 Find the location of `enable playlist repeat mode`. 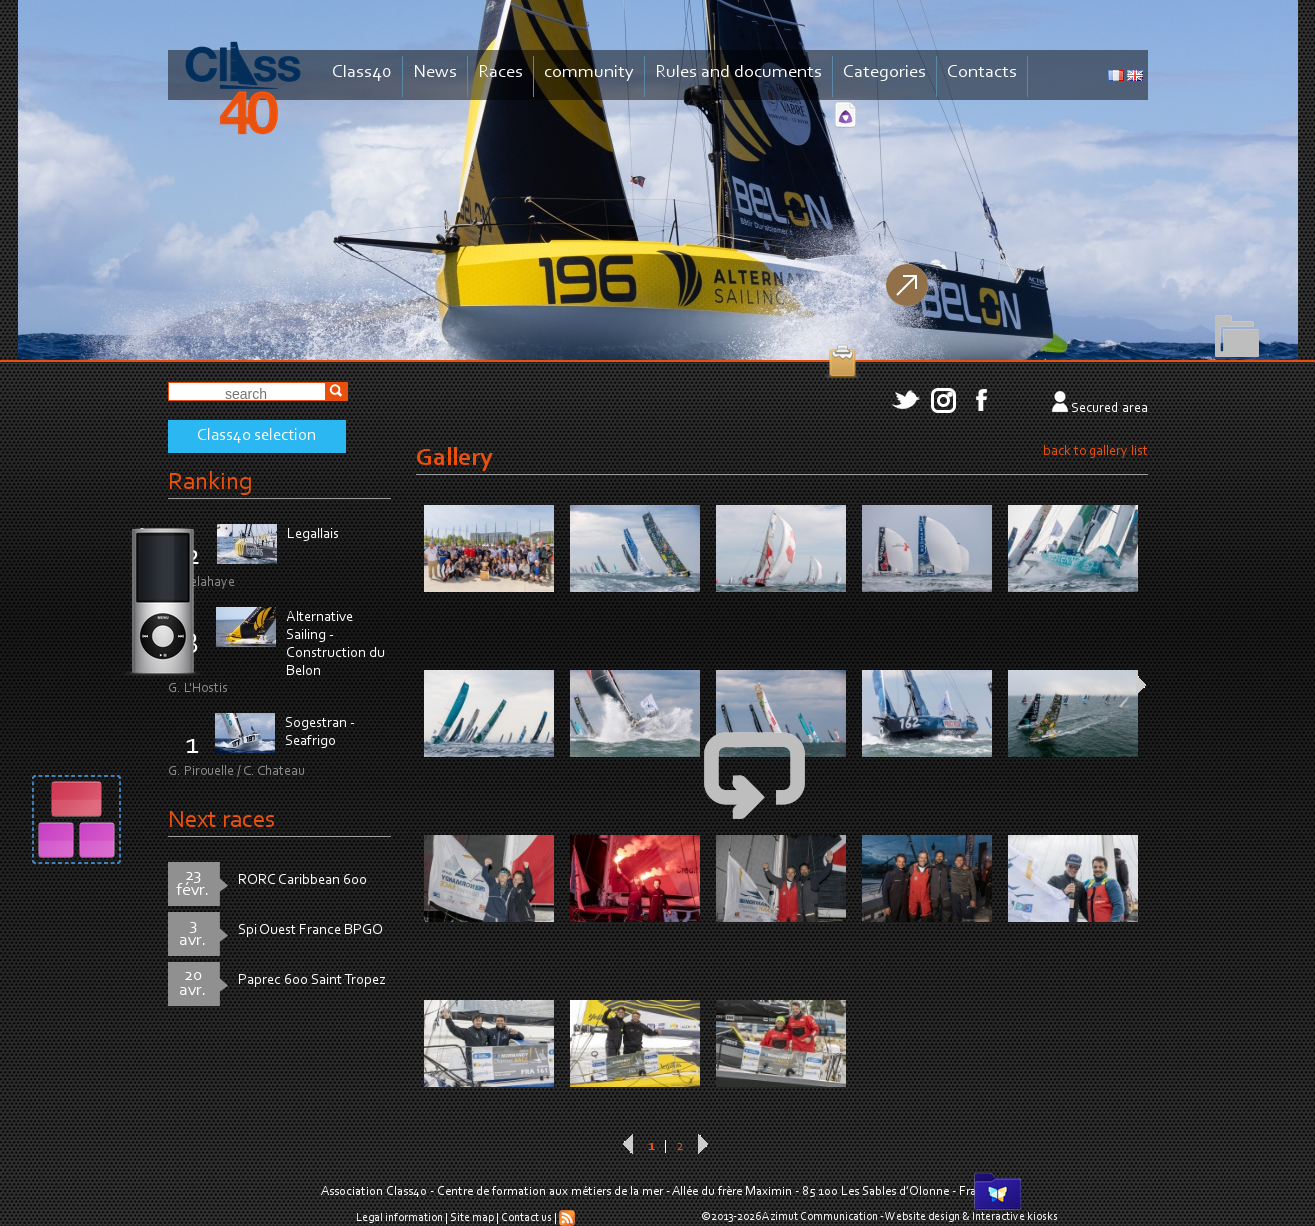

enable playlist repeat mode is located at coordinates (754, 768).